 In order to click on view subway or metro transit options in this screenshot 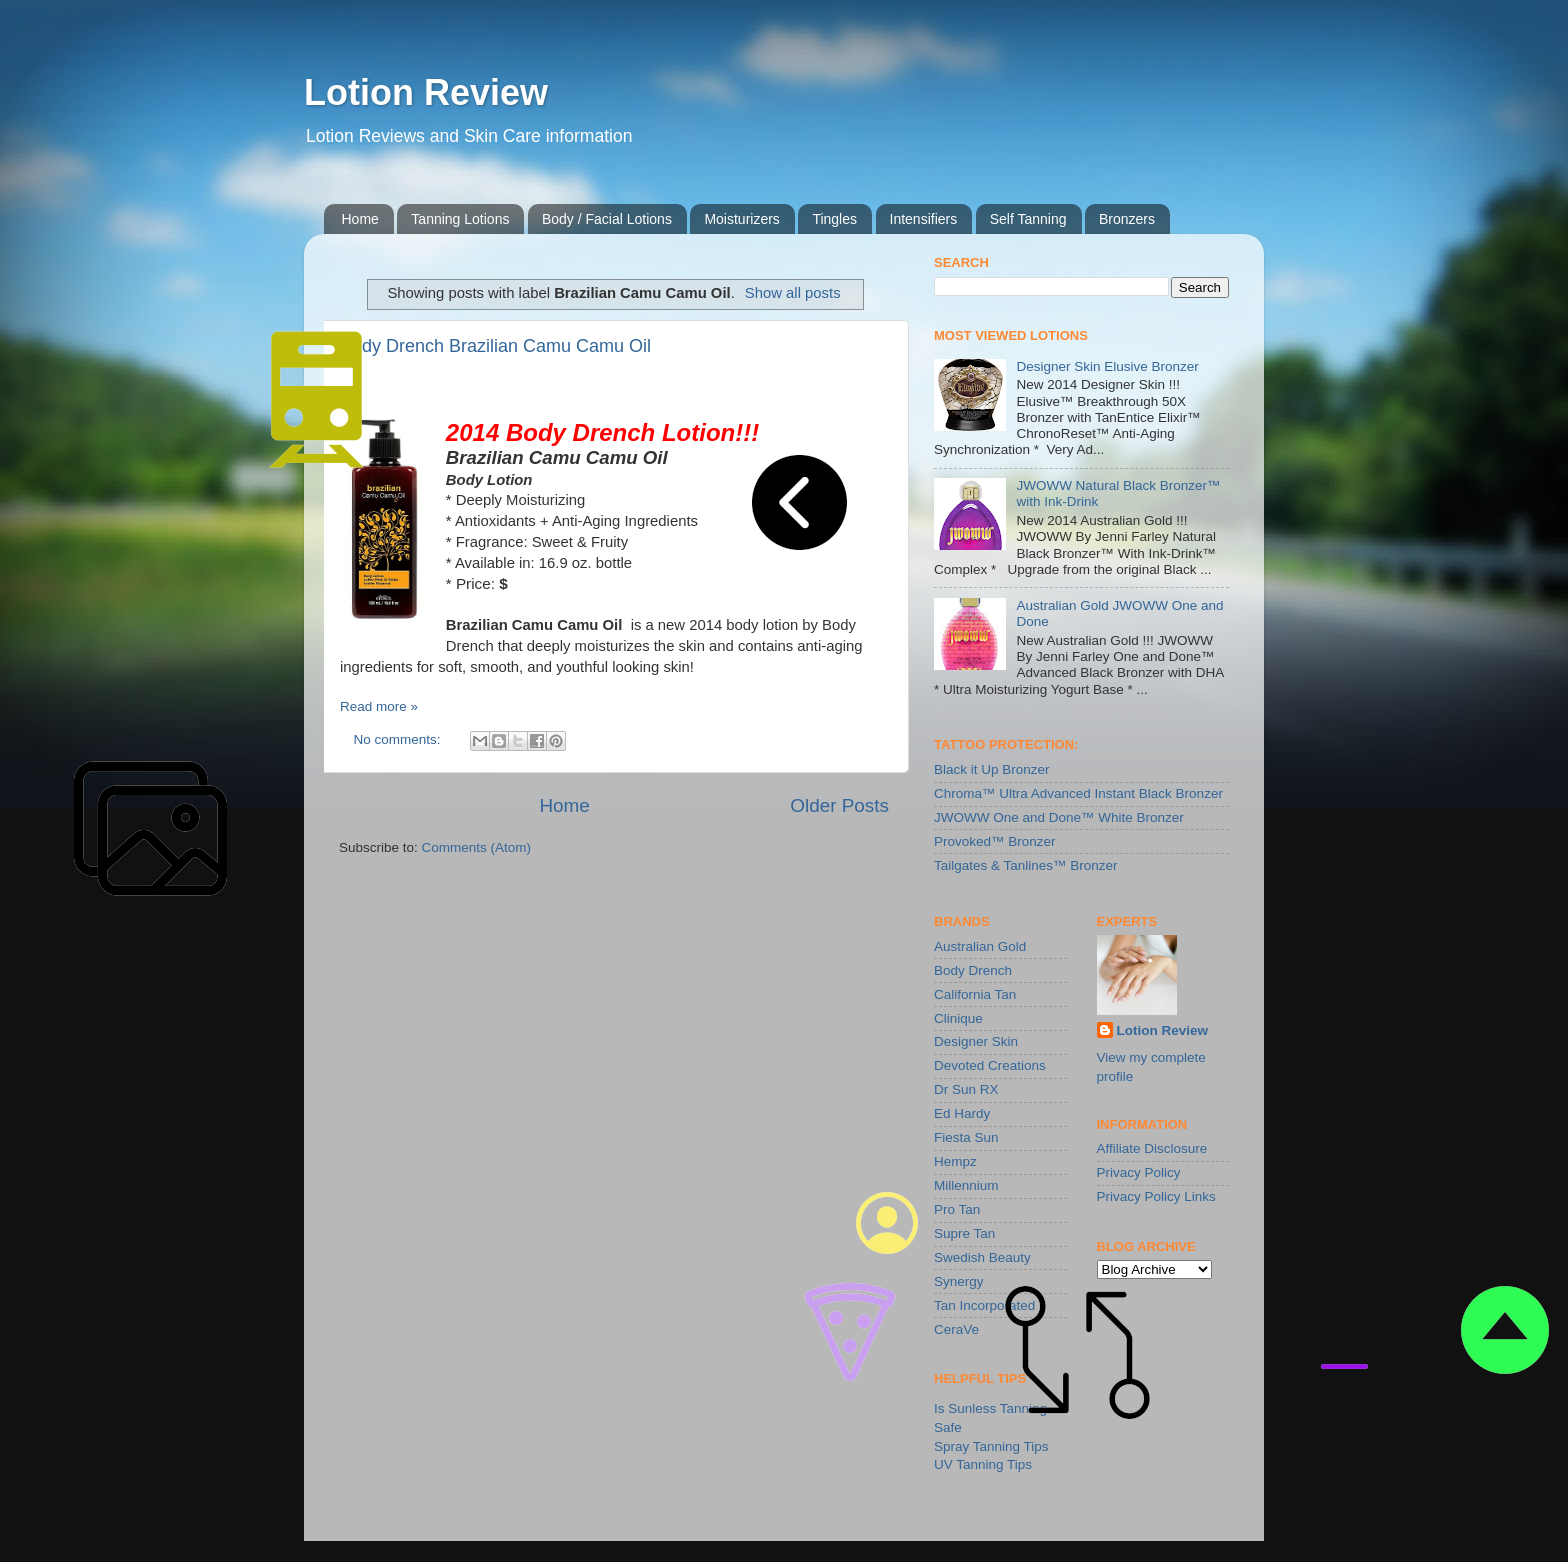, I will do `click(316, 399)`.